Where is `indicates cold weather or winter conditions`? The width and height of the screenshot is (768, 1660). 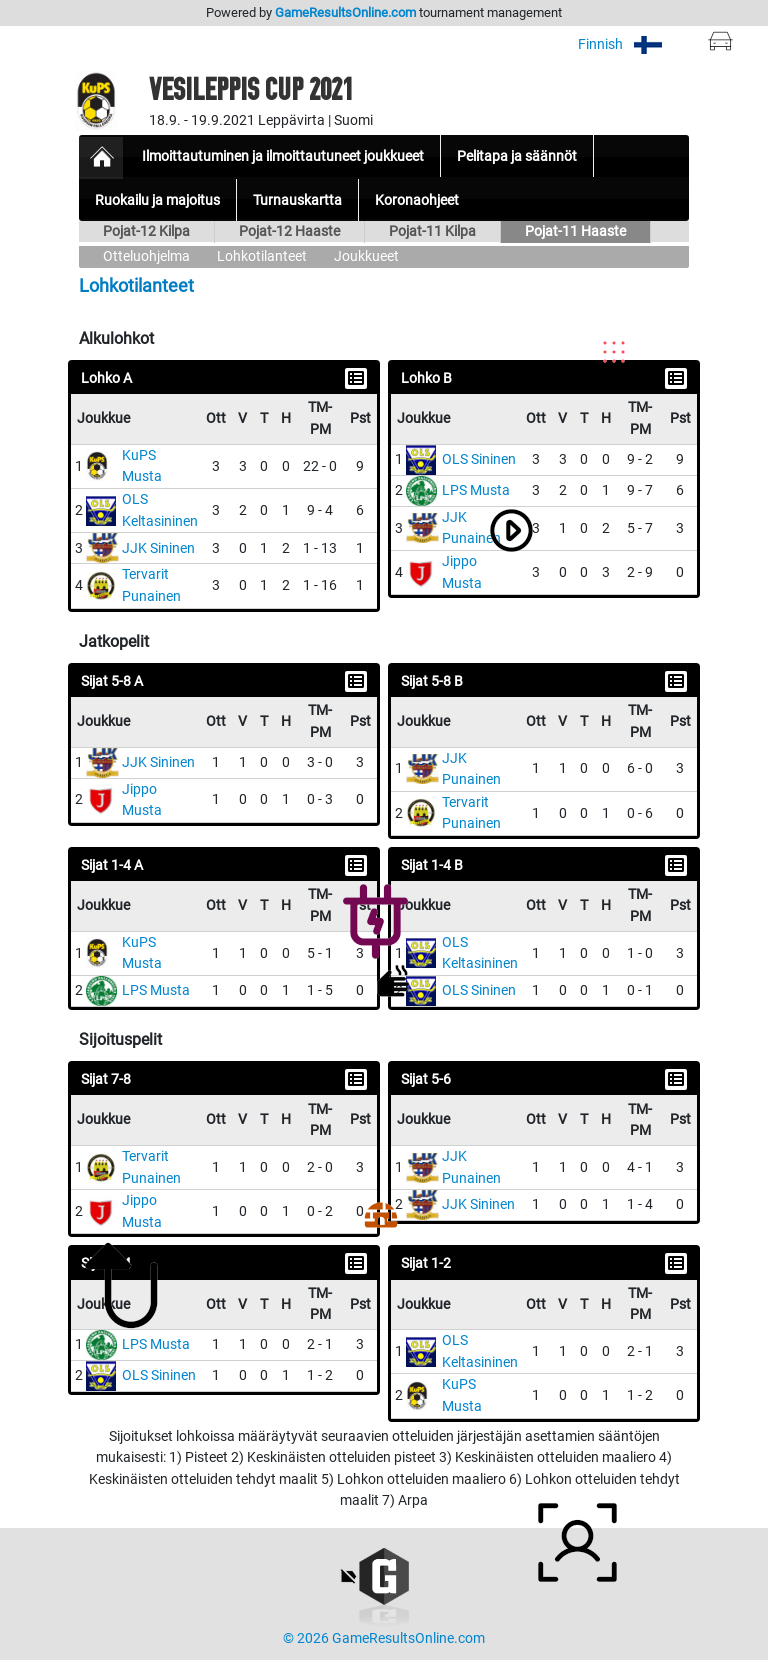 indicates cold weather or winter conditions is located at coordinates (381, 1215).